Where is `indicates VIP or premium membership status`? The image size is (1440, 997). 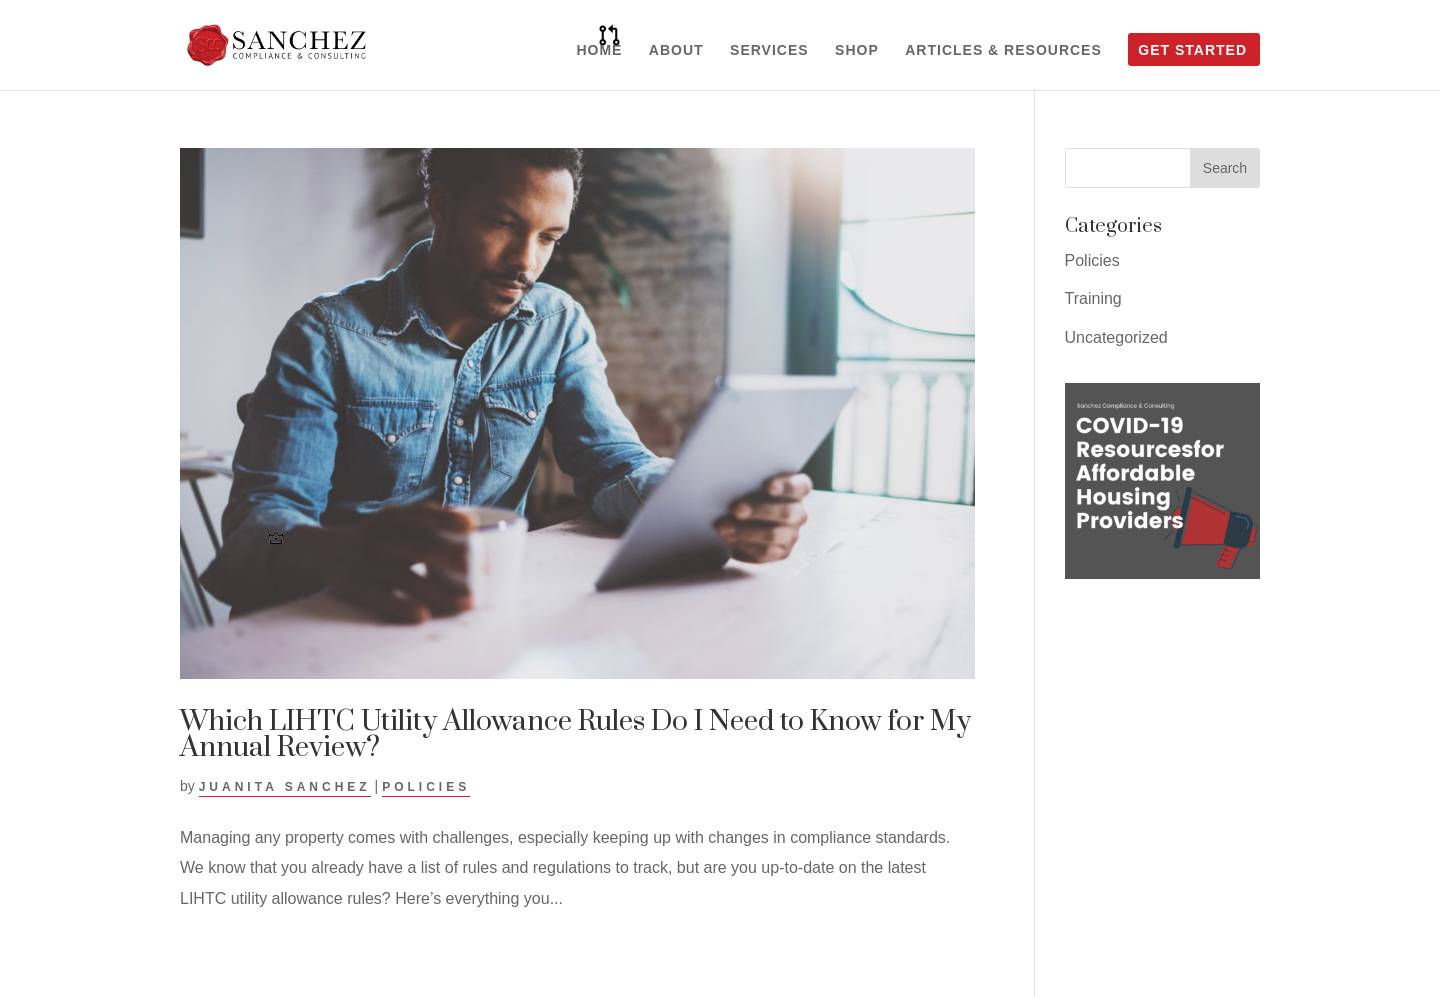
indicates VIP or premium membership status is located at coordinates (276, 538).